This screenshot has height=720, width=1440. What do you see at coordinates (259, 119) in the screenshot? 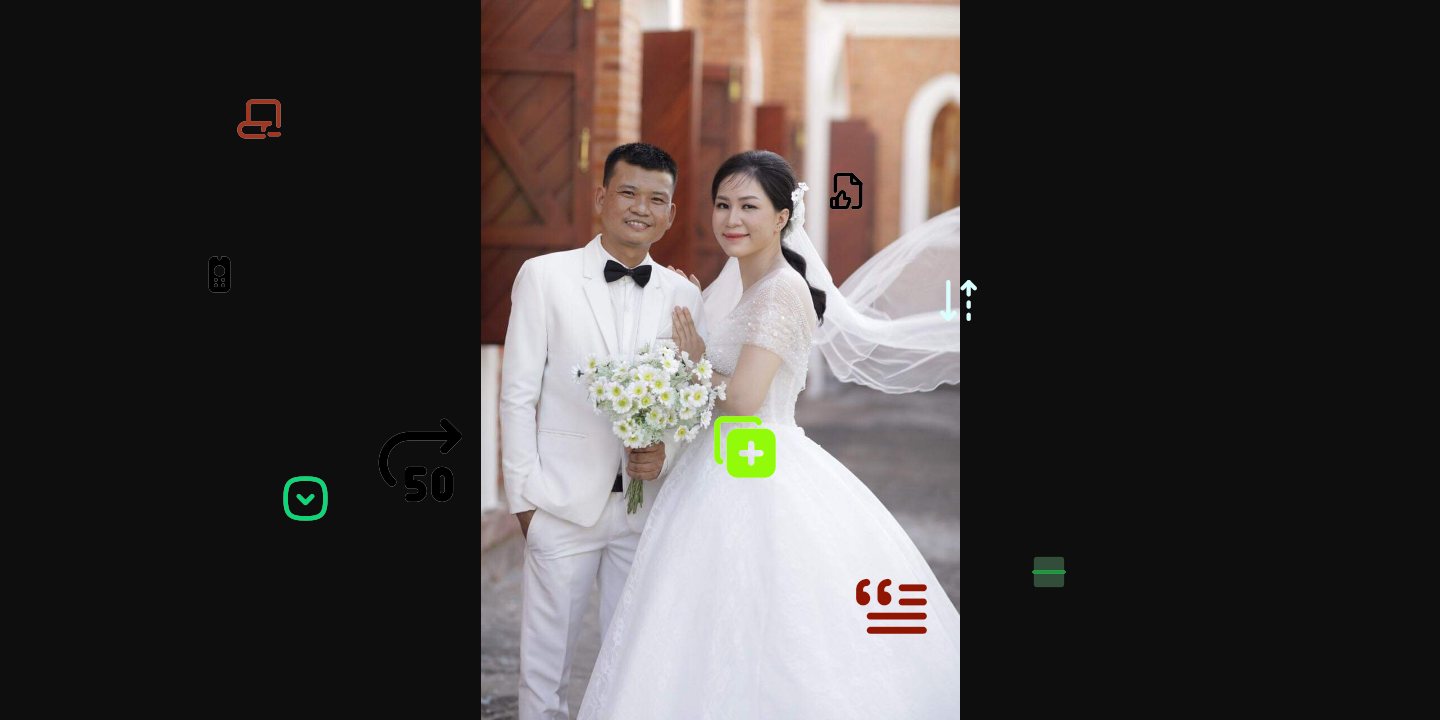
I see `remove a script or code file` at bounding box center [259, 119].